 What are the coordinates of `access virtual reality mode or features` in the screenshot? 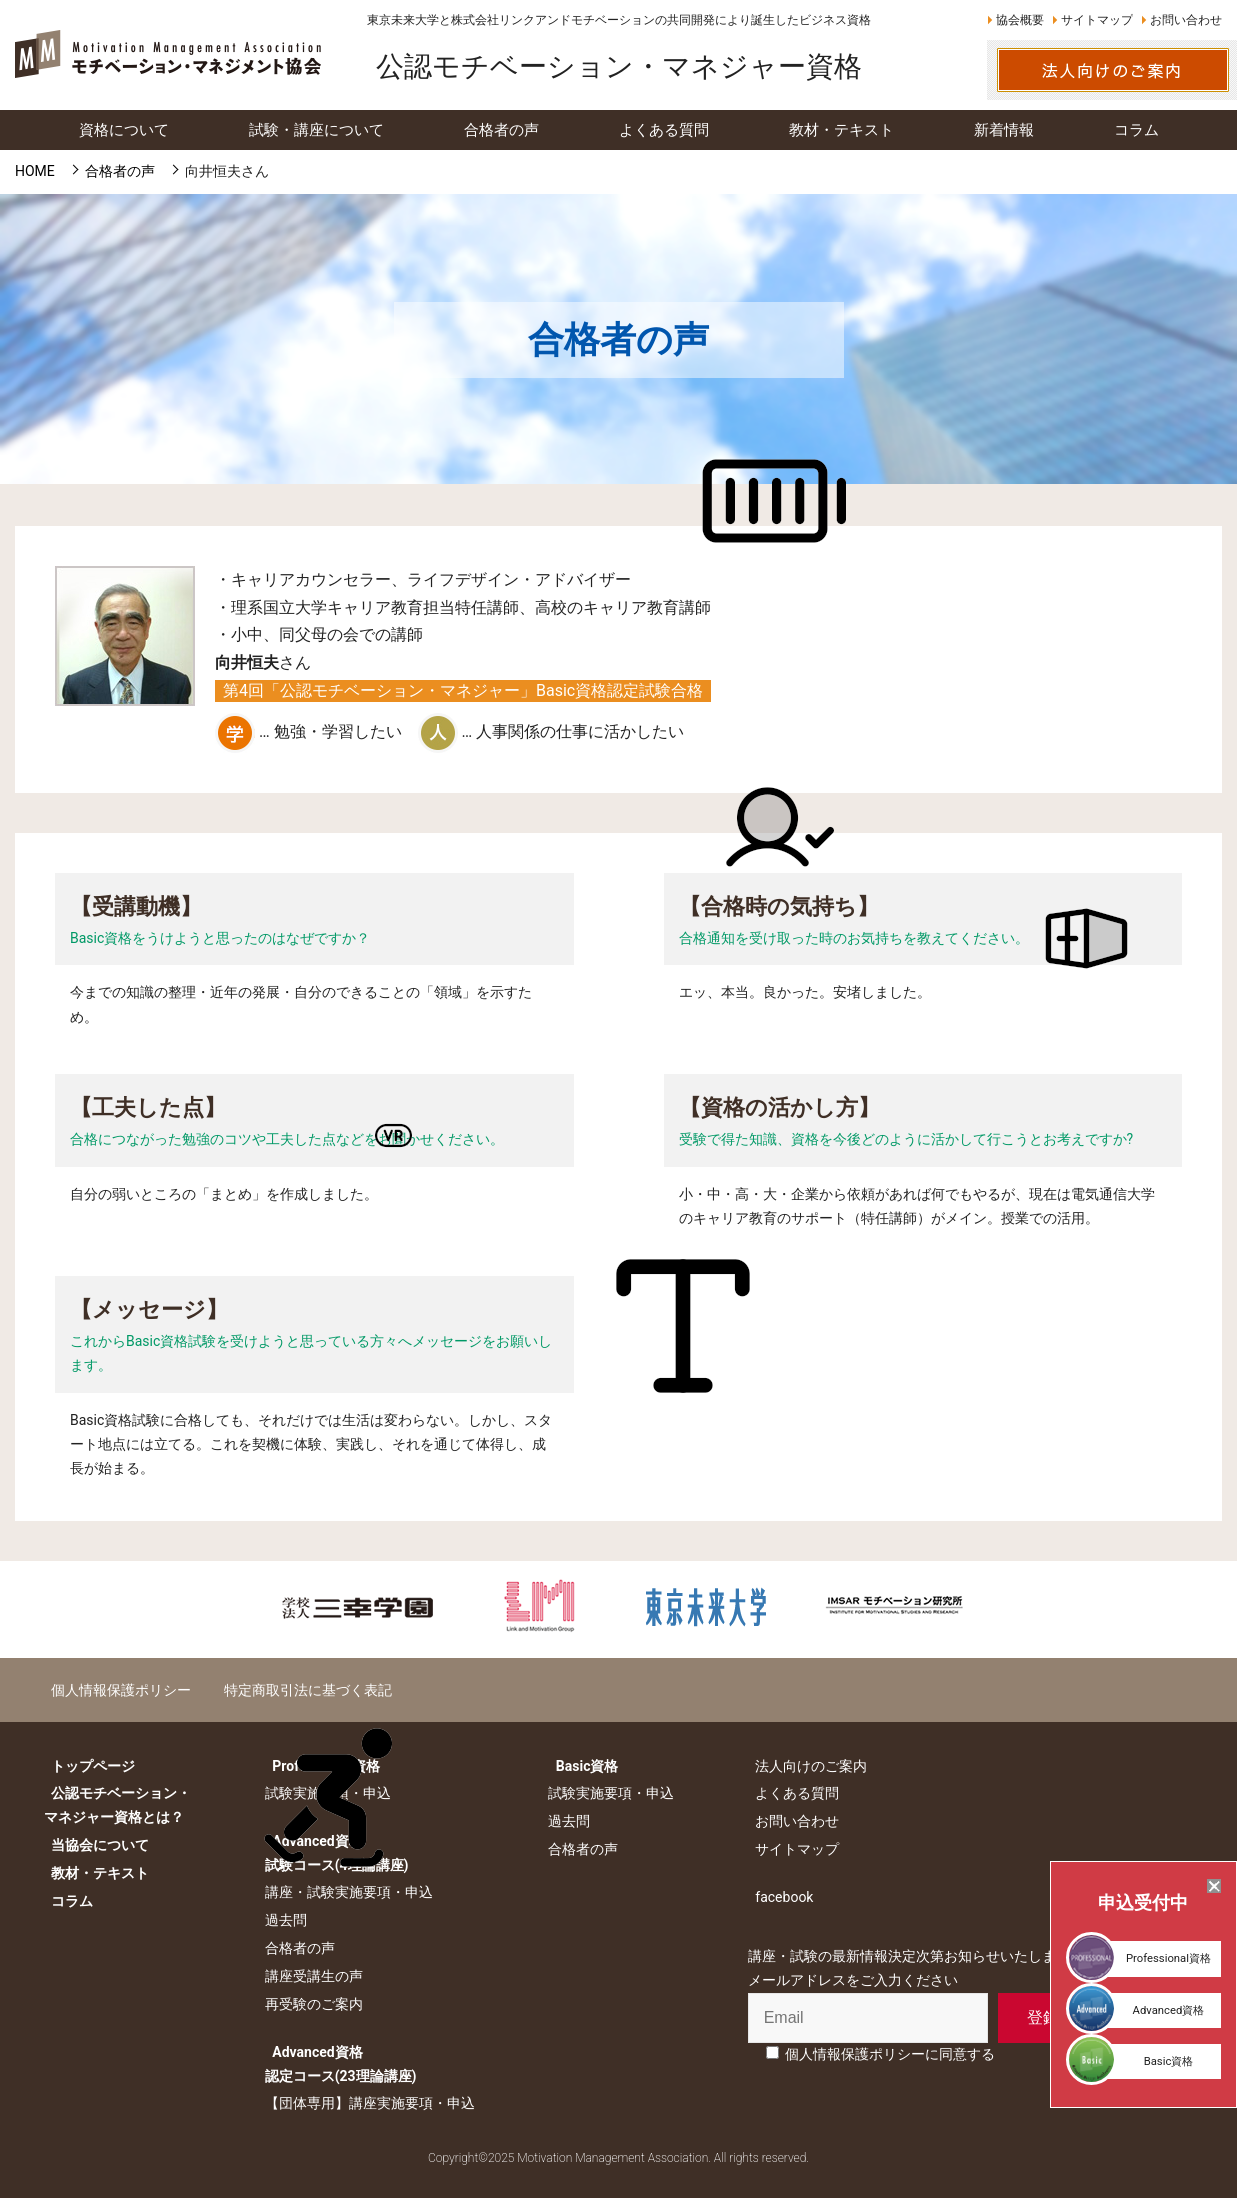 It's located at (393, 1135).